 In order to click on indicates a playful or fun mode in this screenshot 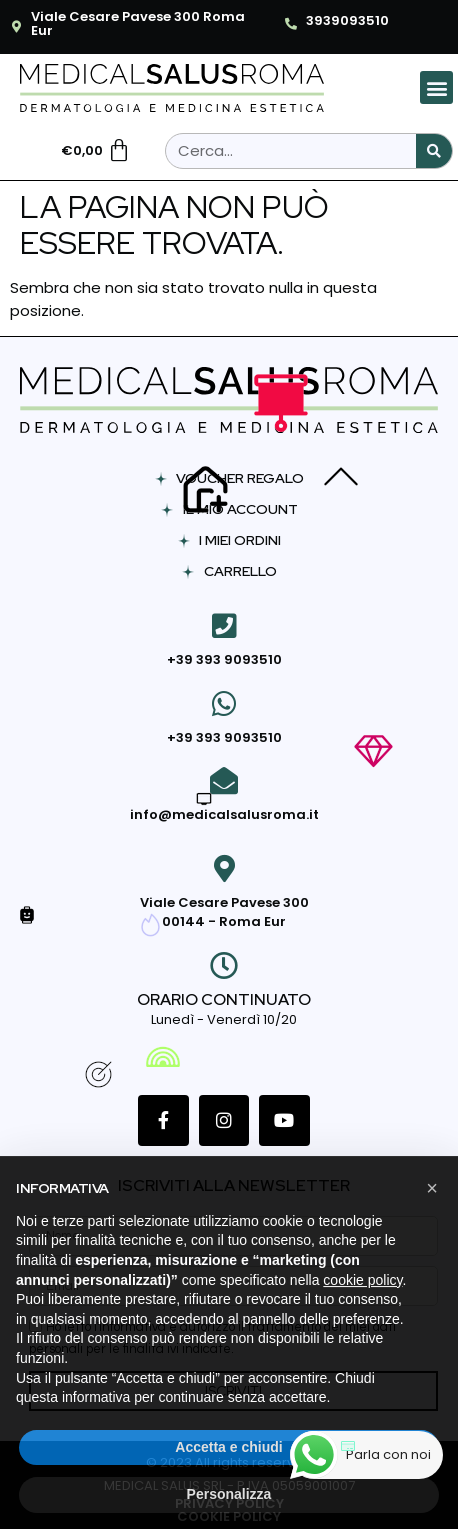, I will do `click(27, 915)`.